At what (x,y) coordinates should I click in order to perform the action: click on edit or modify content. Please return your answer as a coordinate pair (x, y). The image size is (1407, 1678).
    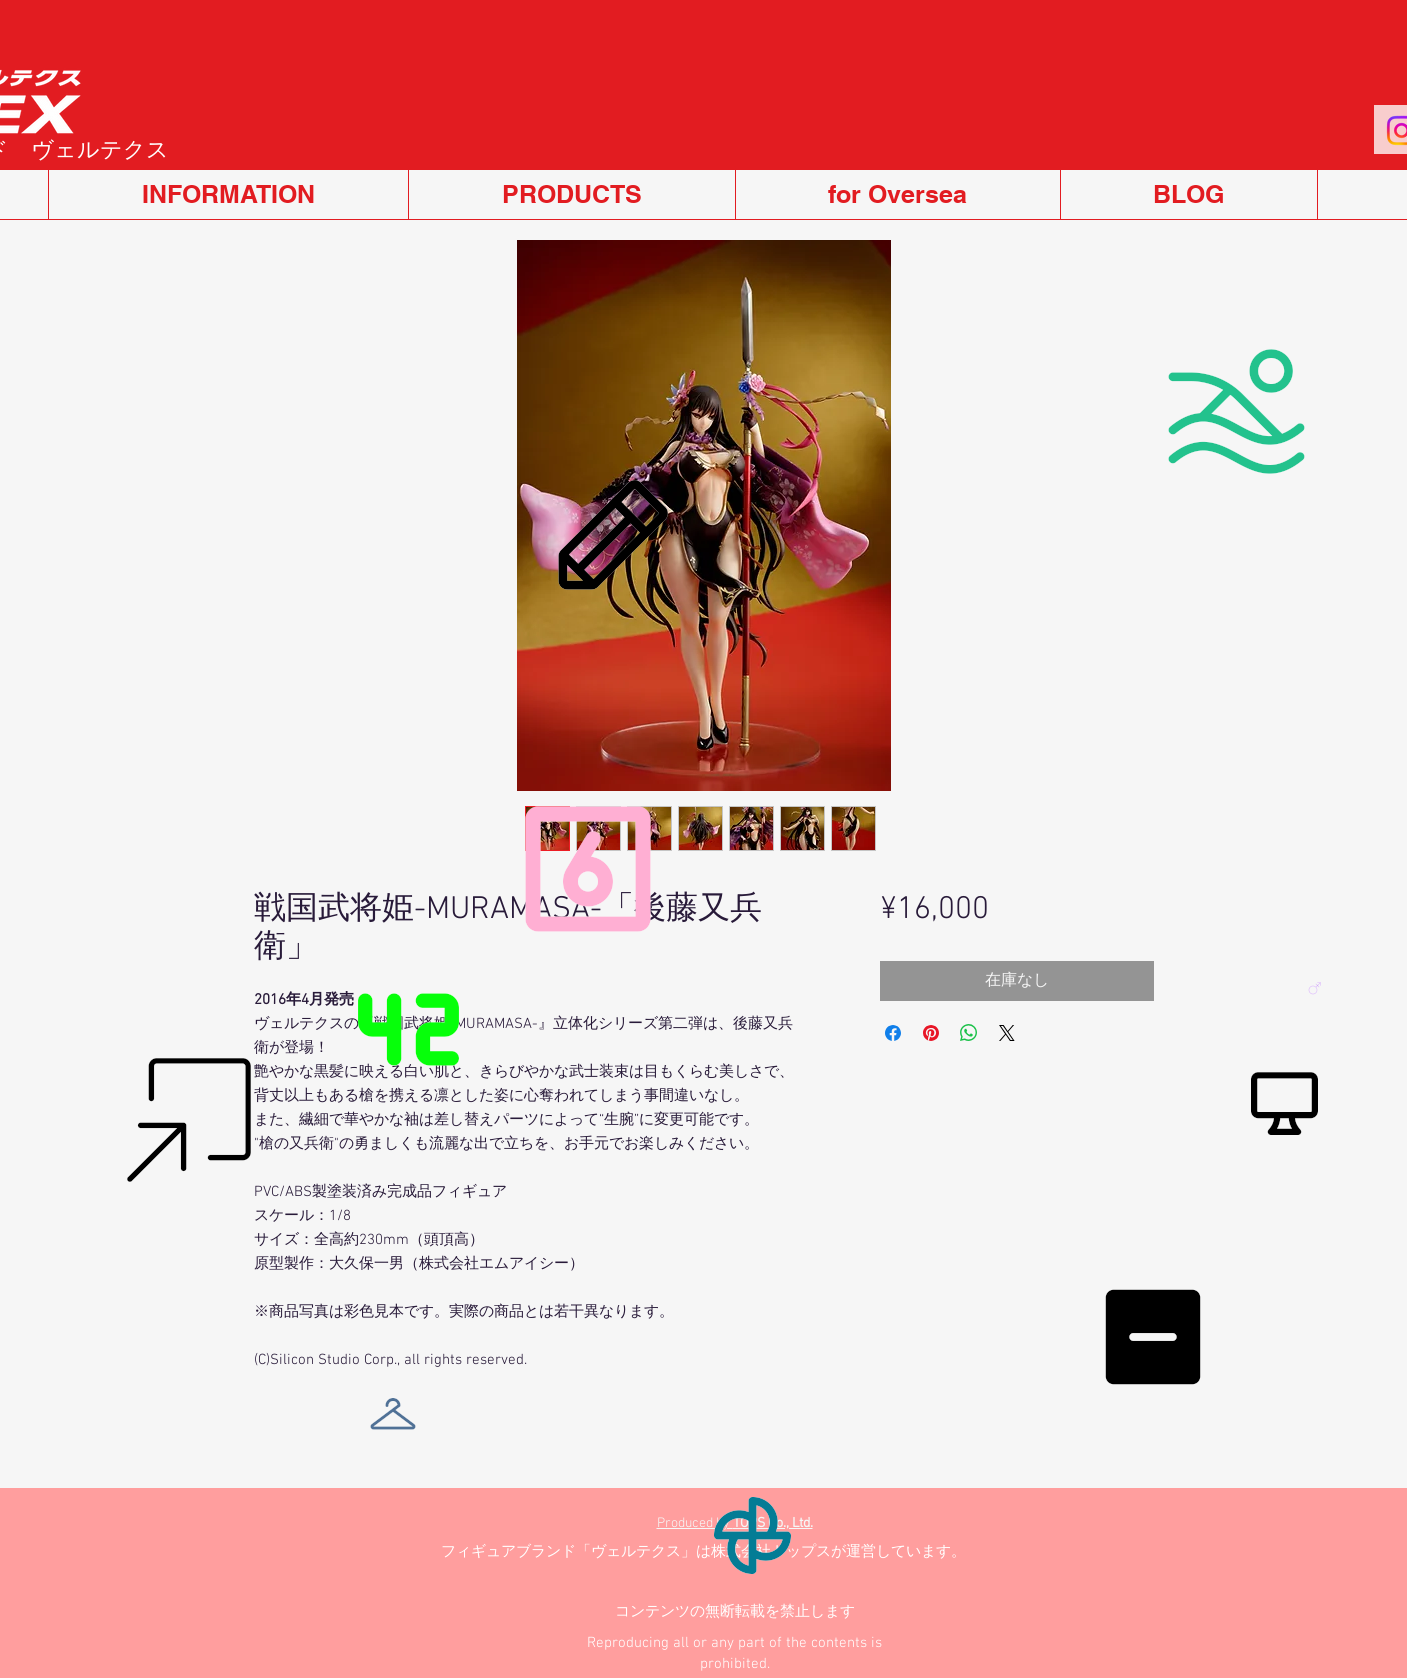
    Looking at the image, I should click on (611, 537).